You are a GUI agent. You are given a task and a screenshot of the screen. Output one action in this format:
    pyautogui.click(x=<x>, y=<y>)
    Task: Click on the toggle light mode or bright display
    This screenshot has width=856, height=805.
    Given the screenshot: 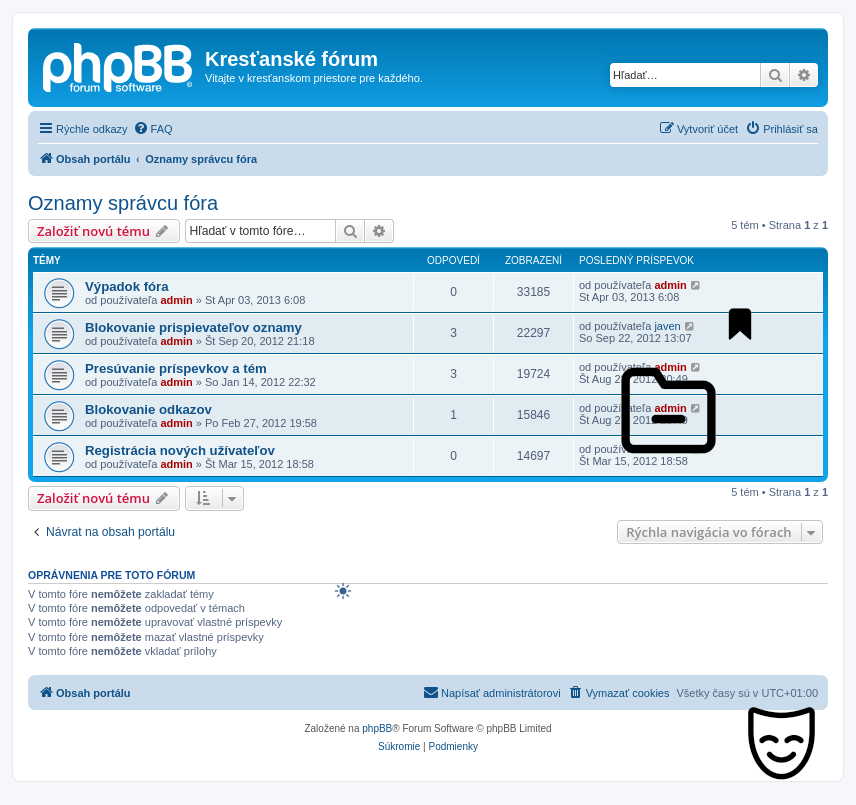 What is the action you would take?
    pyautogui.click(x=343, y=591)
    